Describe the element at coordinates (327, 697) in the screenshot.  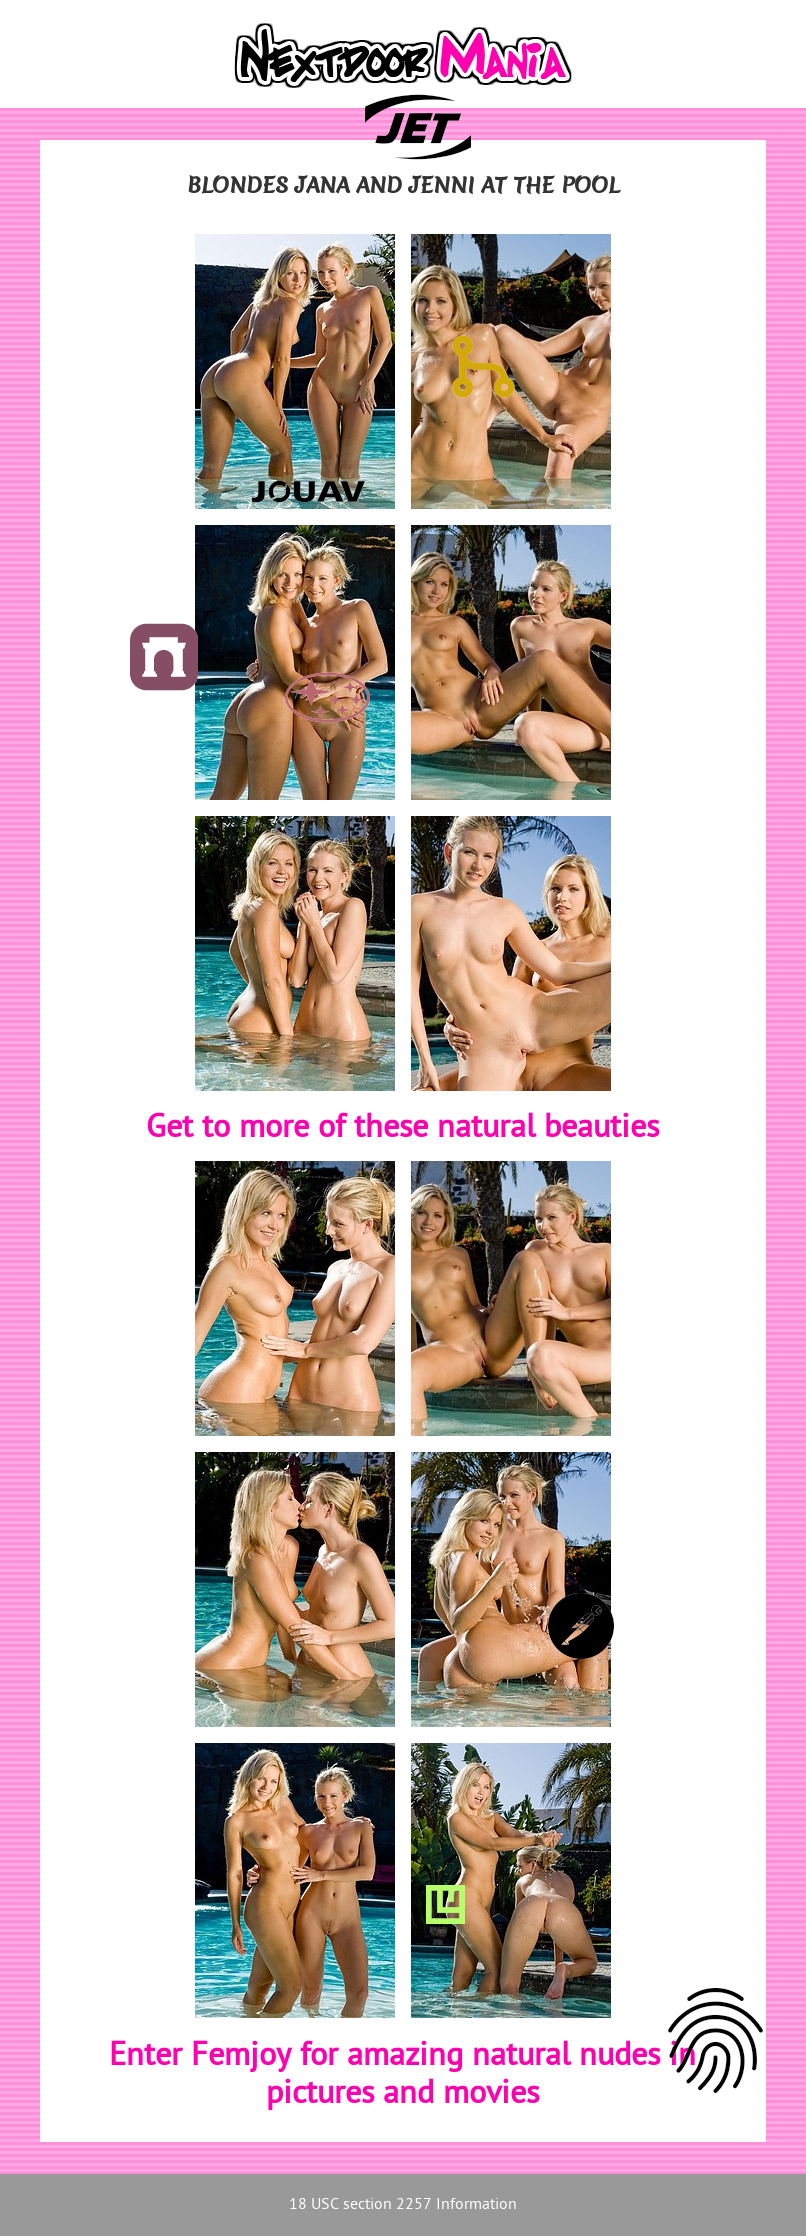
I see `Subaru brand logo` at that location.